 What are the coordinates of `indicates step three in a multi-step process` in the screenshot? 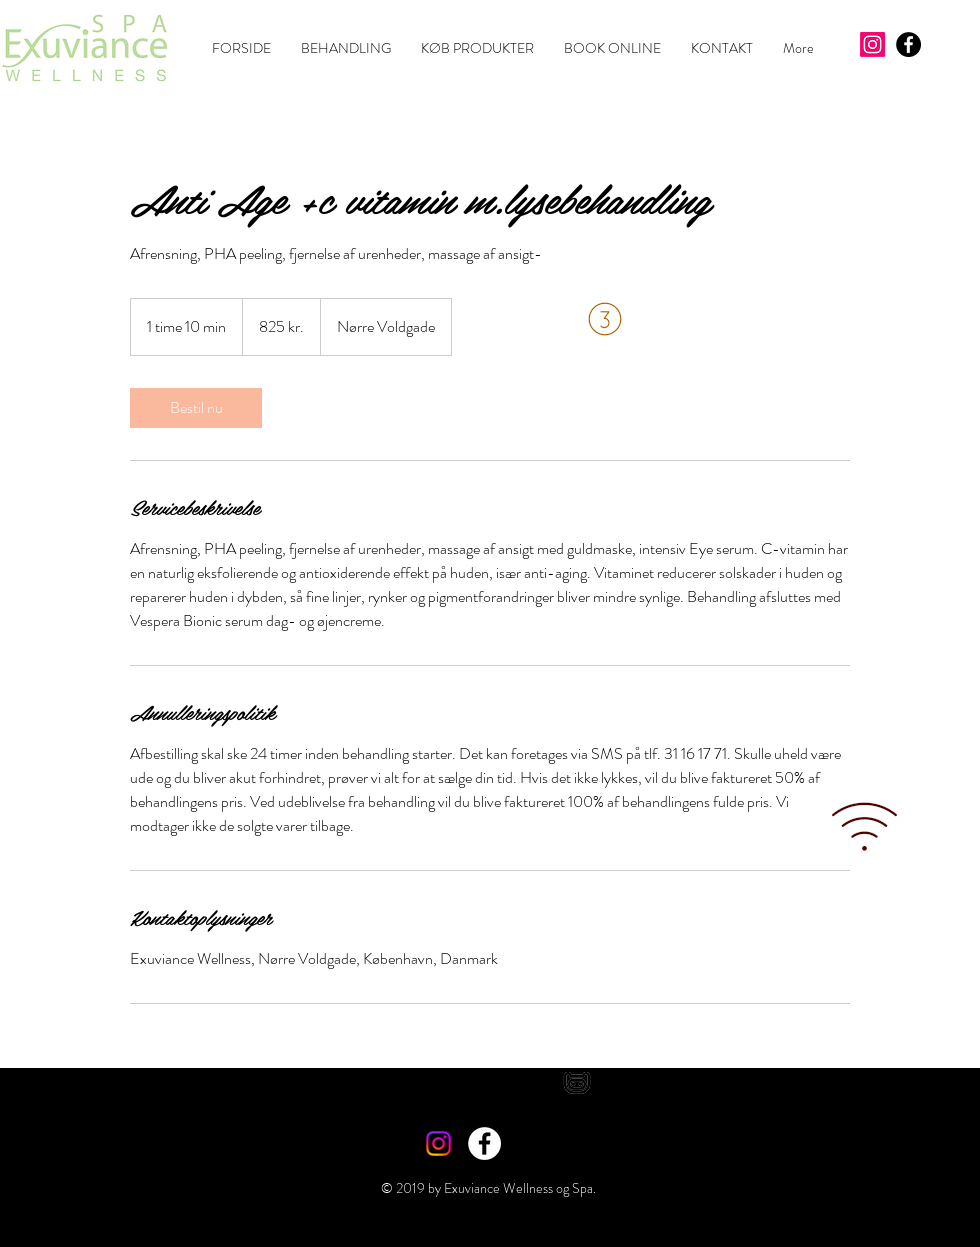 It's located at (605, 319).